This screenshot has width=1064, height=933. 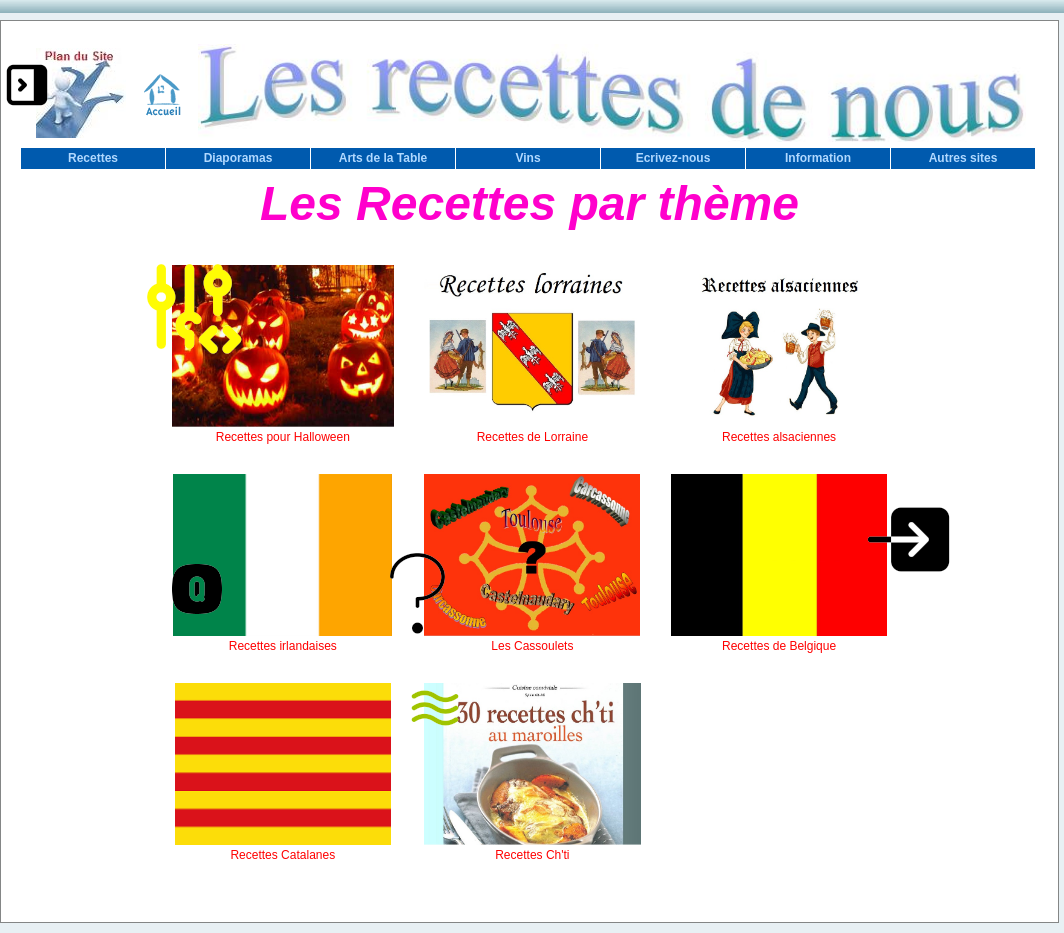 What do you see at coordinates (417, 591) in the screenshot?
I see `access help or support information` at bounding box center [417, 591].